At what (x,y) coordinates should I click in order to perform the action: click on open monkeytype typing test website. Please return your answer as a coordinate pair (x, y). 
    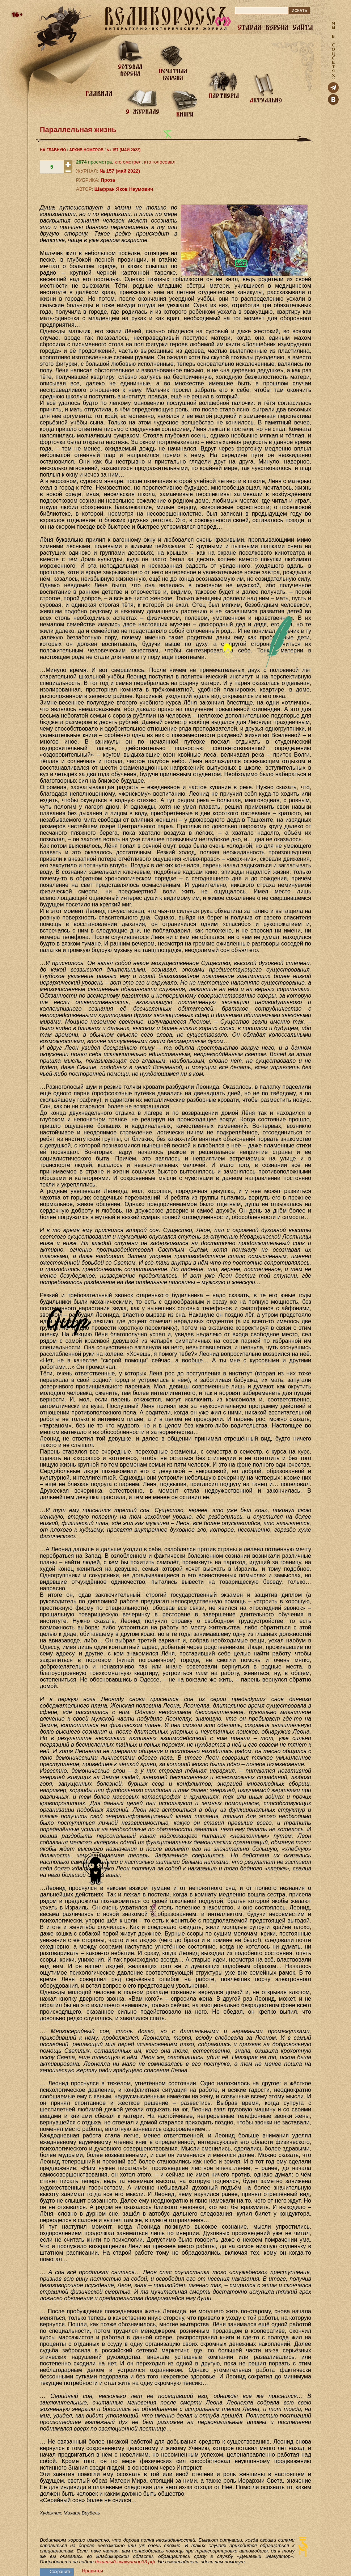
    Looking at the image, I should click on (241, 263).